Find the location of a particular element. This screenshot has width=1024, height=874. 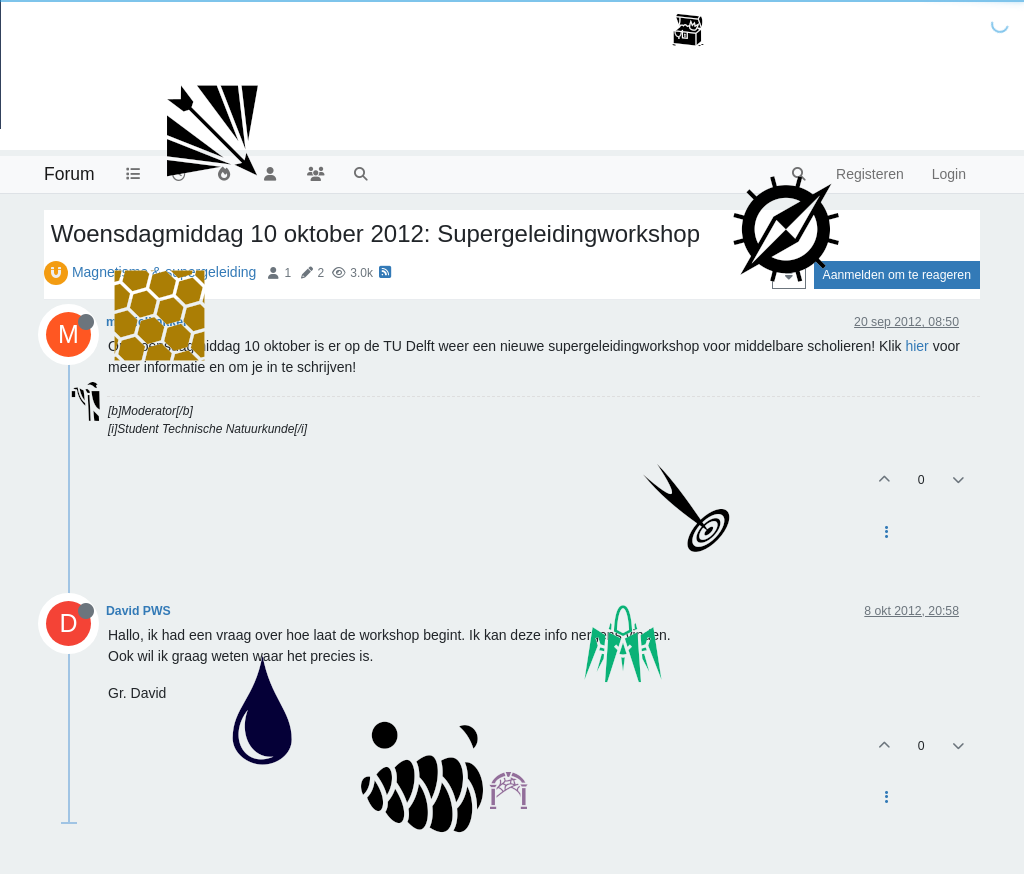

deploy spider bot unit is located at coordinates (623, 643).